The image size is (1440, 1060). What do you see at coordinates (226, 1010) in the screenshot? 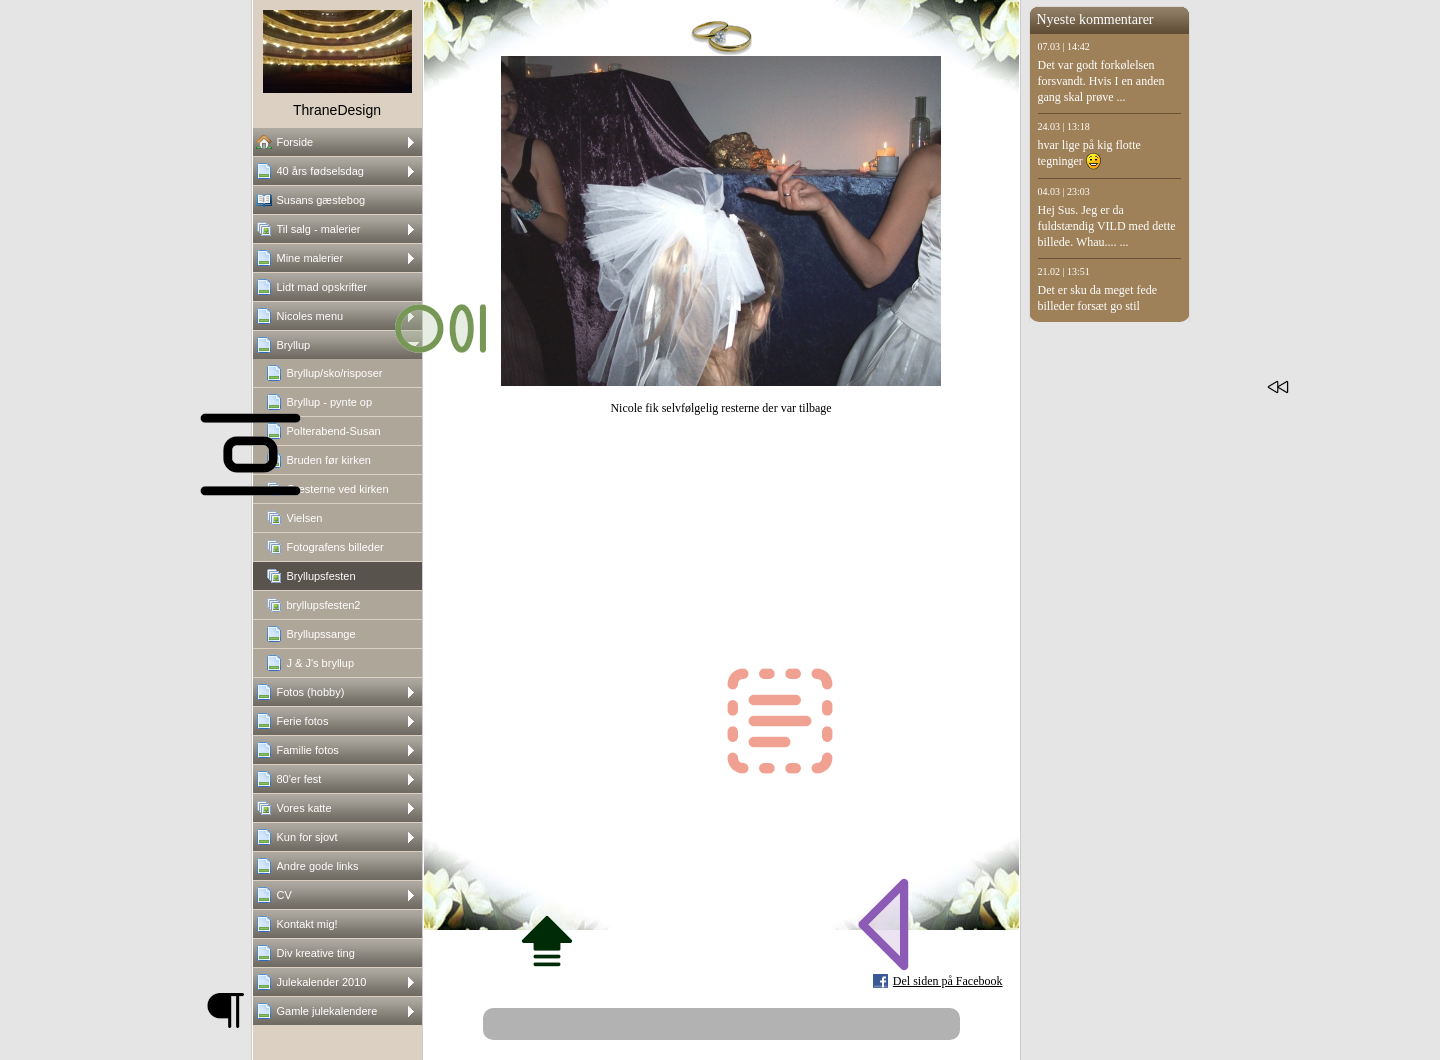
I see `toggle paragraph formatting` at bounding box center [226, 1010].